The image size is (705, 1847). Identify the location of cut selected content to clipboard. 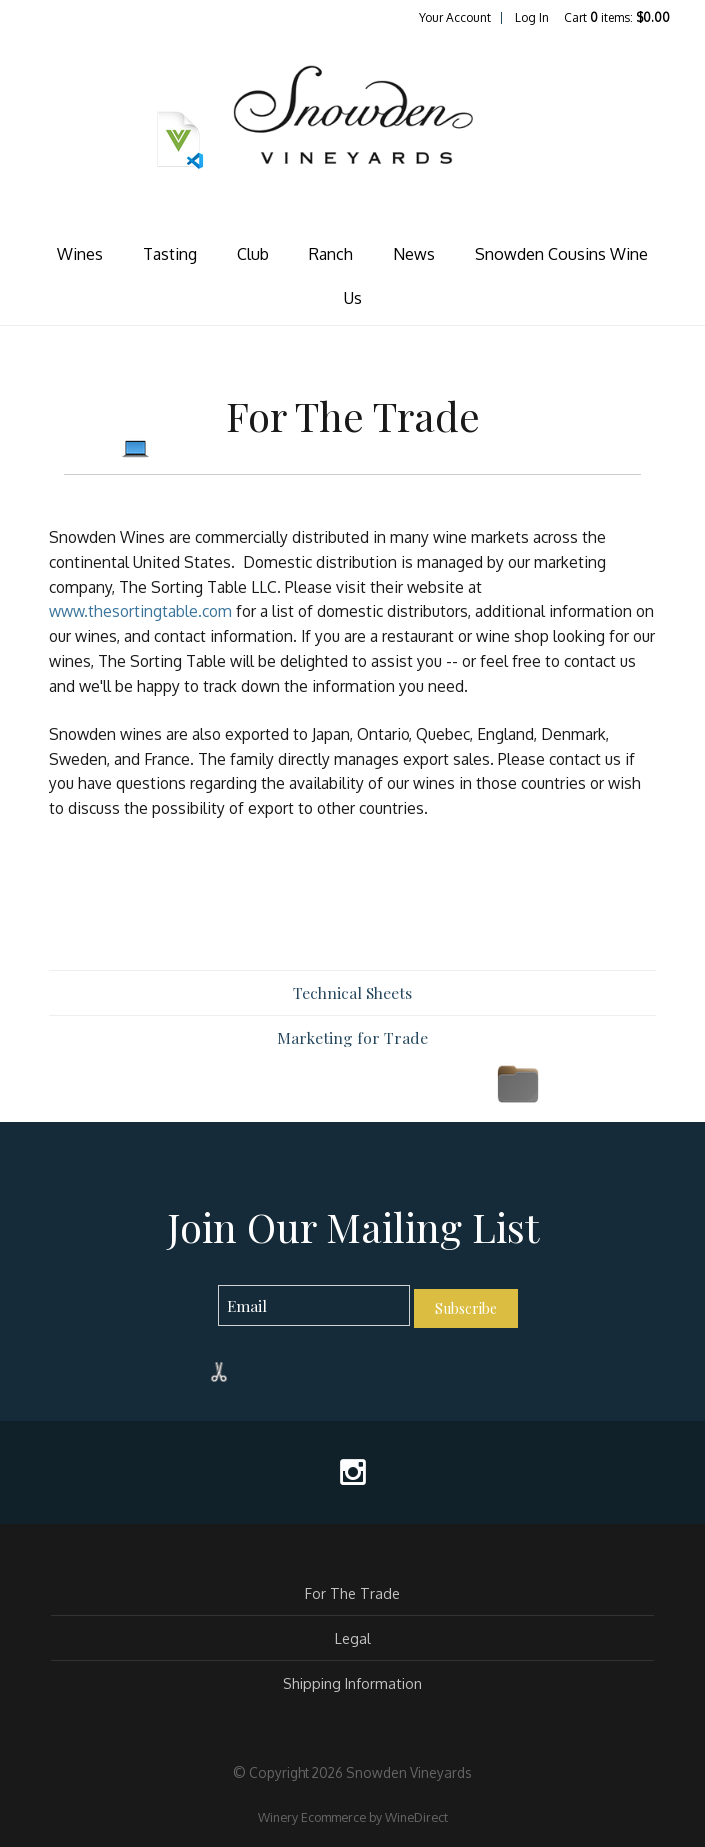
(219, 1372).